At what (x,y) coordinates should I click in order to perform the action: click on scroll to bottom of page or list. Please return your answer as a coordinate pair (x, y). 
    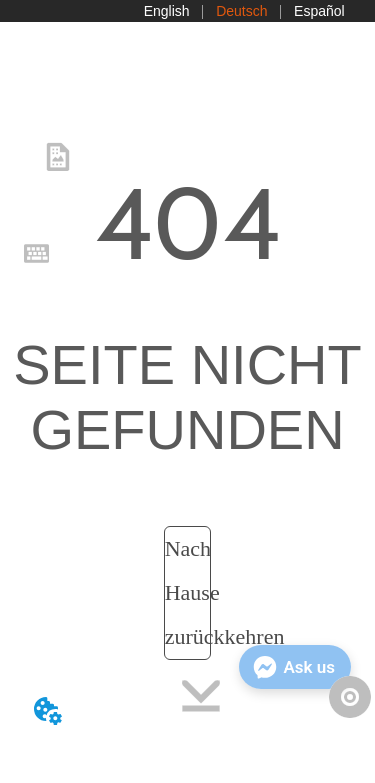
    Looking at the image, I should click on (201, 696).